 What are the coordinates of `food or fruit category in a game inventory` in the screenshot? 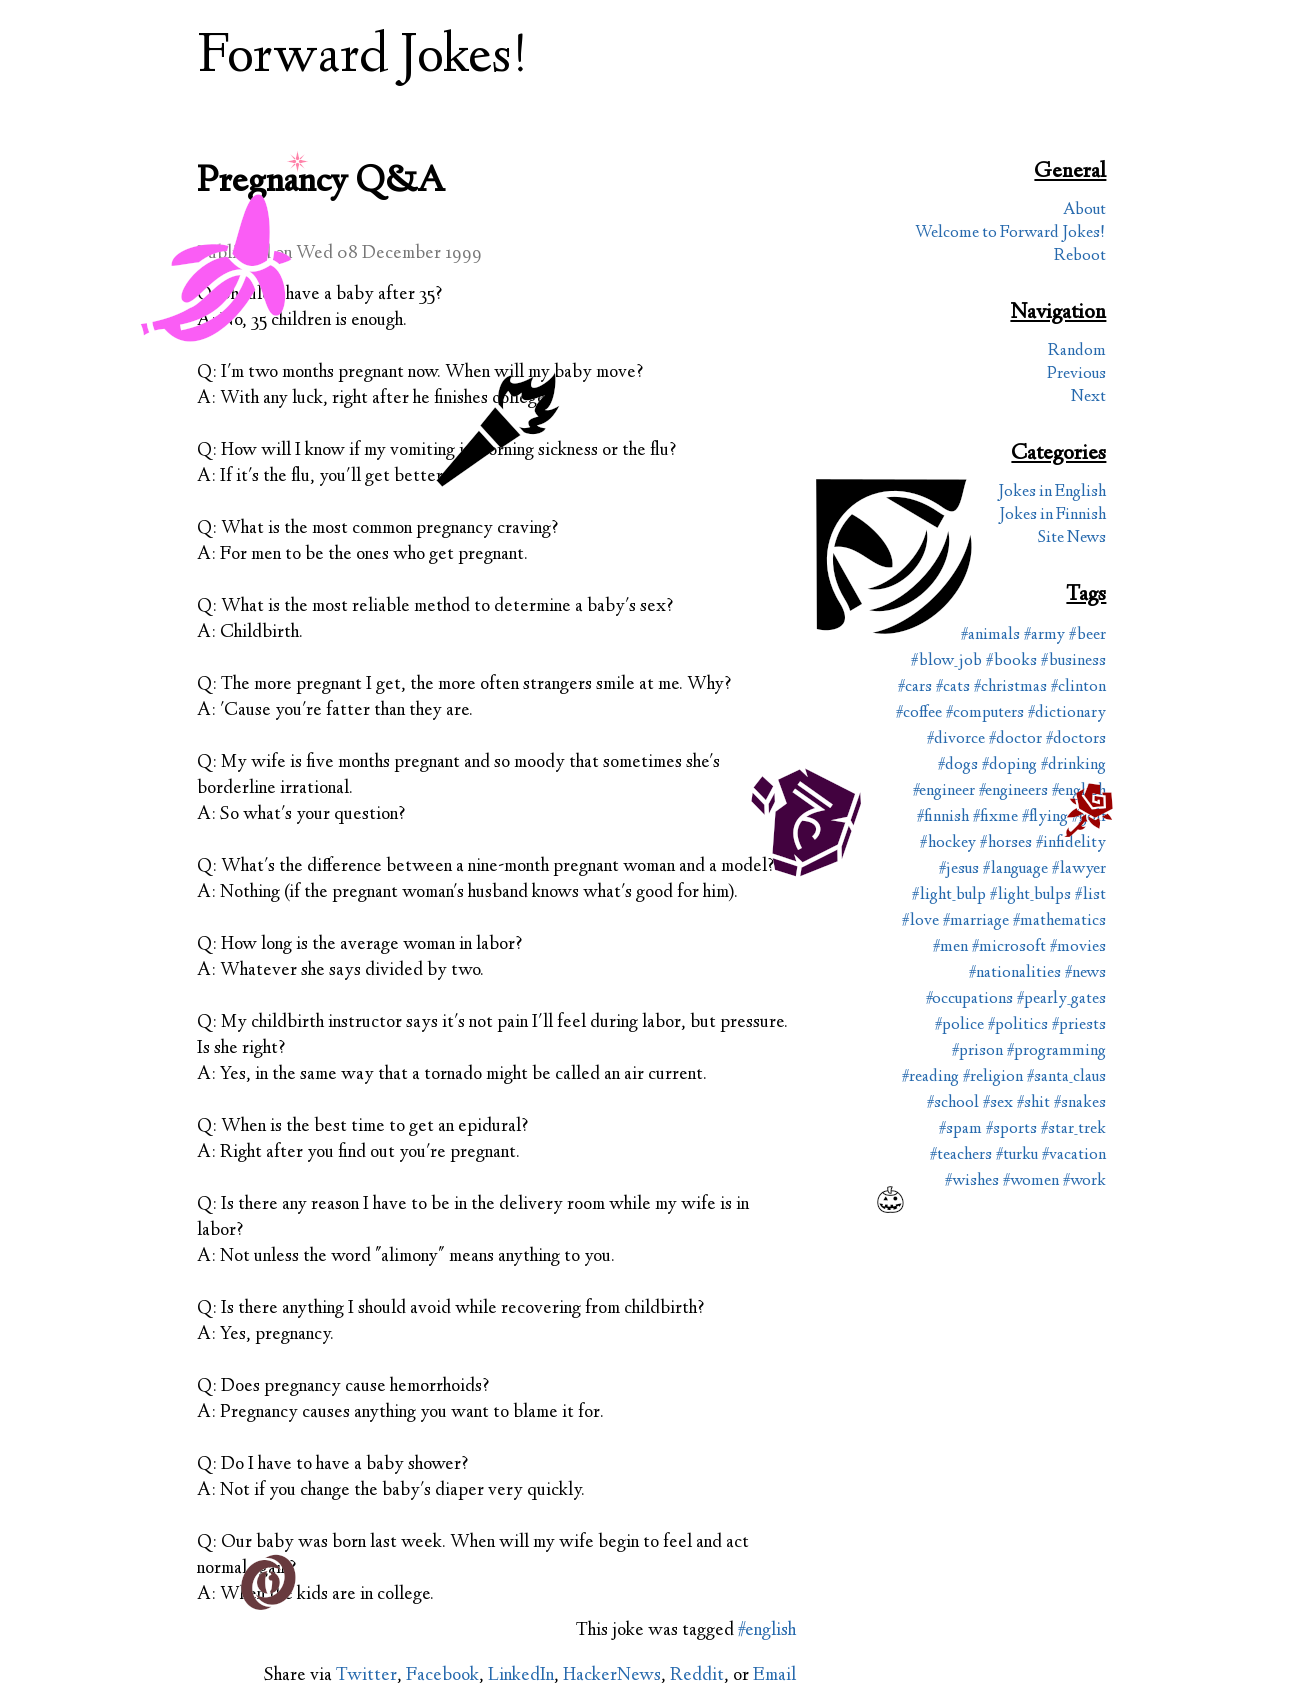 It's located at (216, 268).